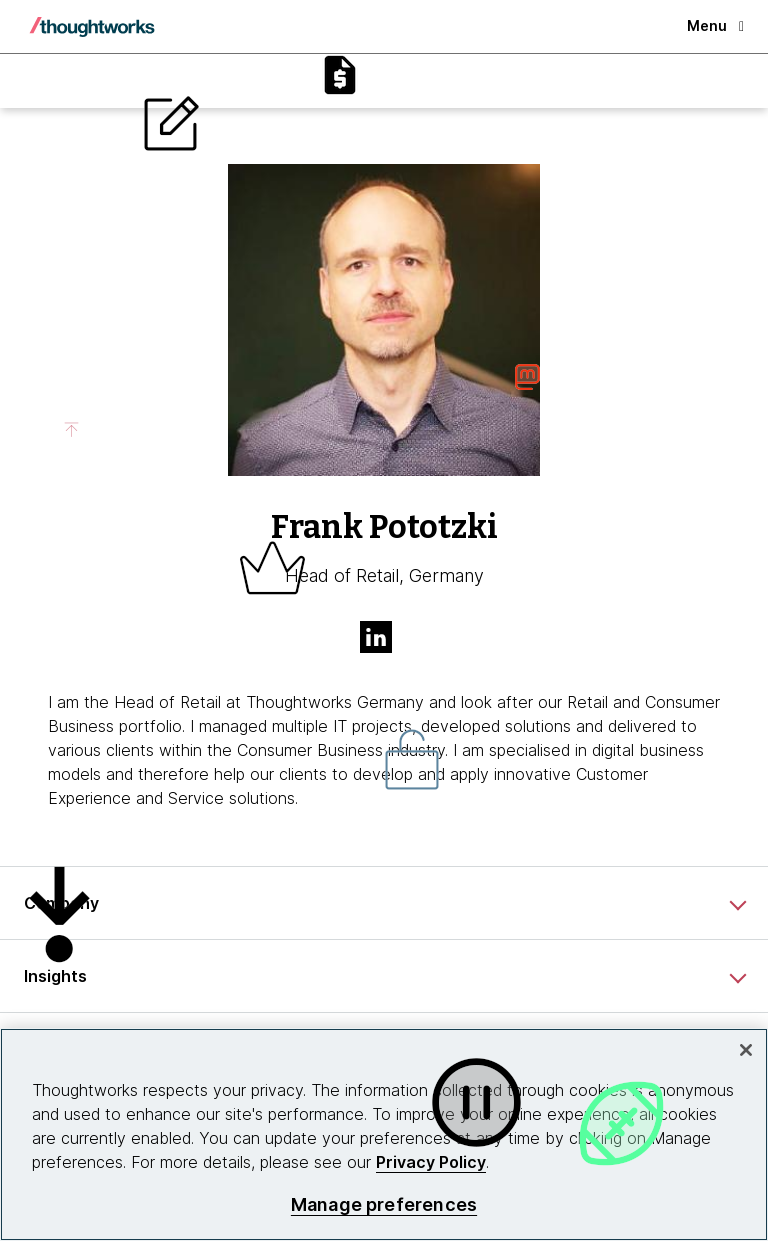  What do you see at coordinates (527, 376) in the screenshot?
I see `open mastodon app` at bounding box center [527, 376].